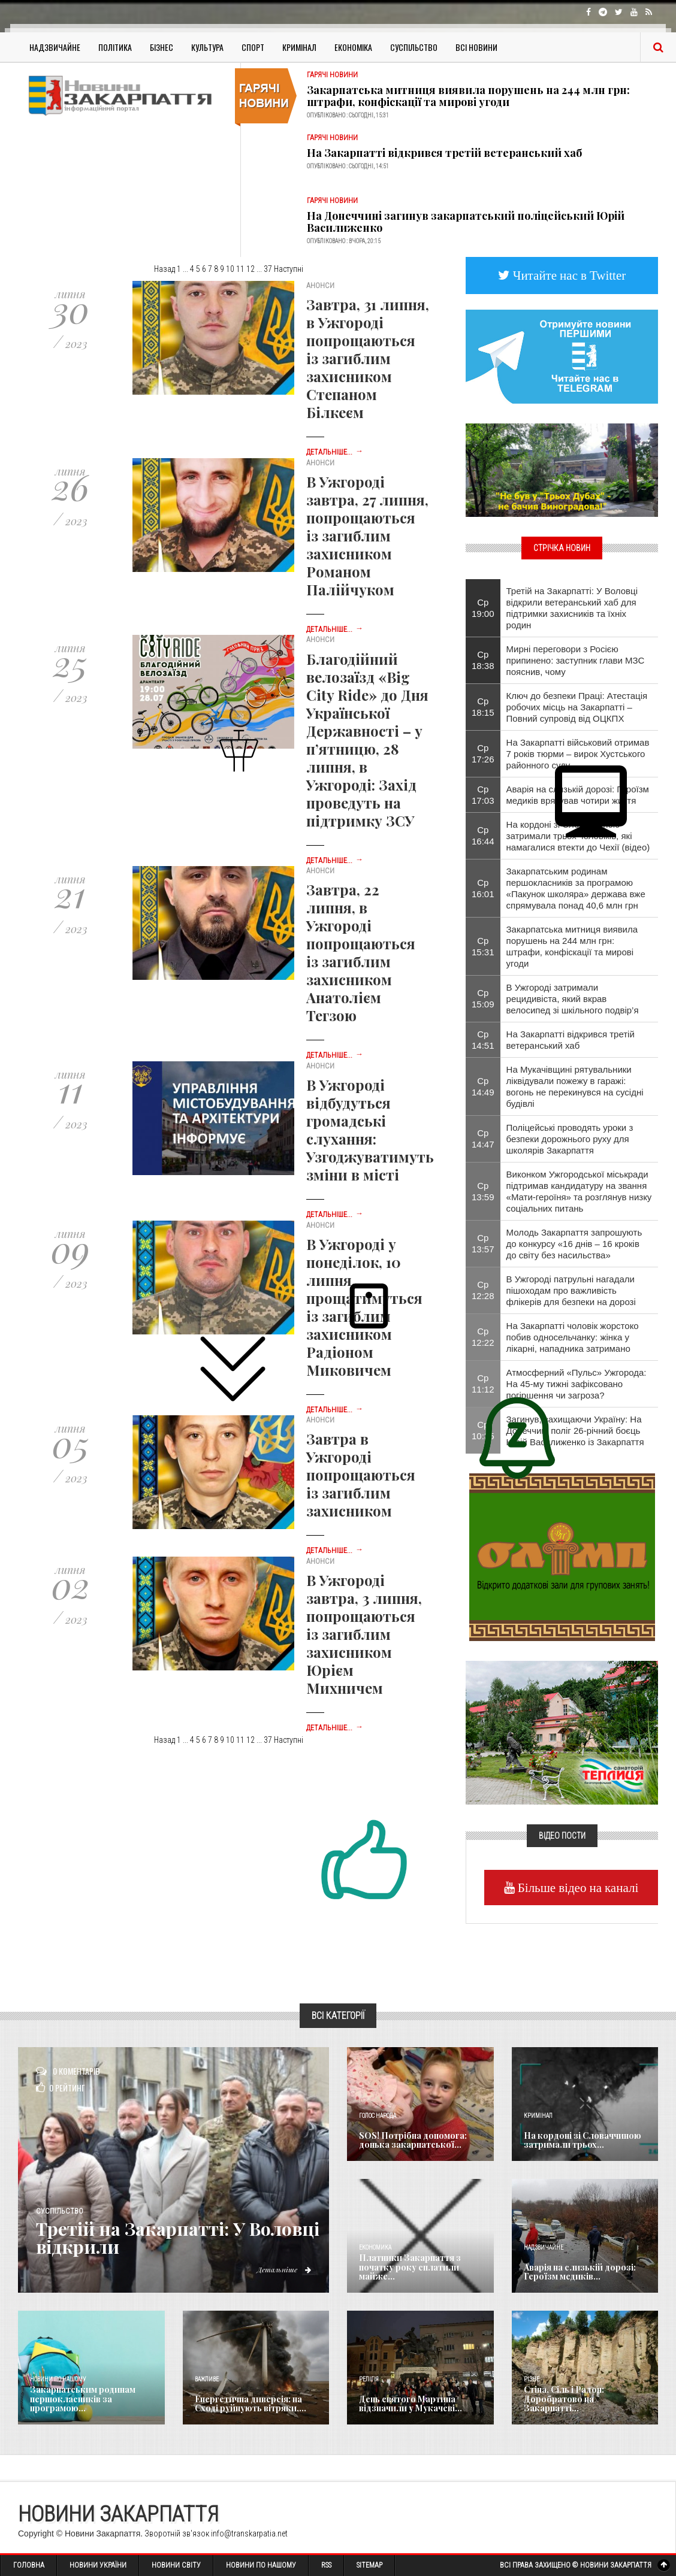 This screenshot has height=2576, width=676. Describe the element at coordinates (591, 801) in the screenshot. I see `switch to desktop view` at that location.